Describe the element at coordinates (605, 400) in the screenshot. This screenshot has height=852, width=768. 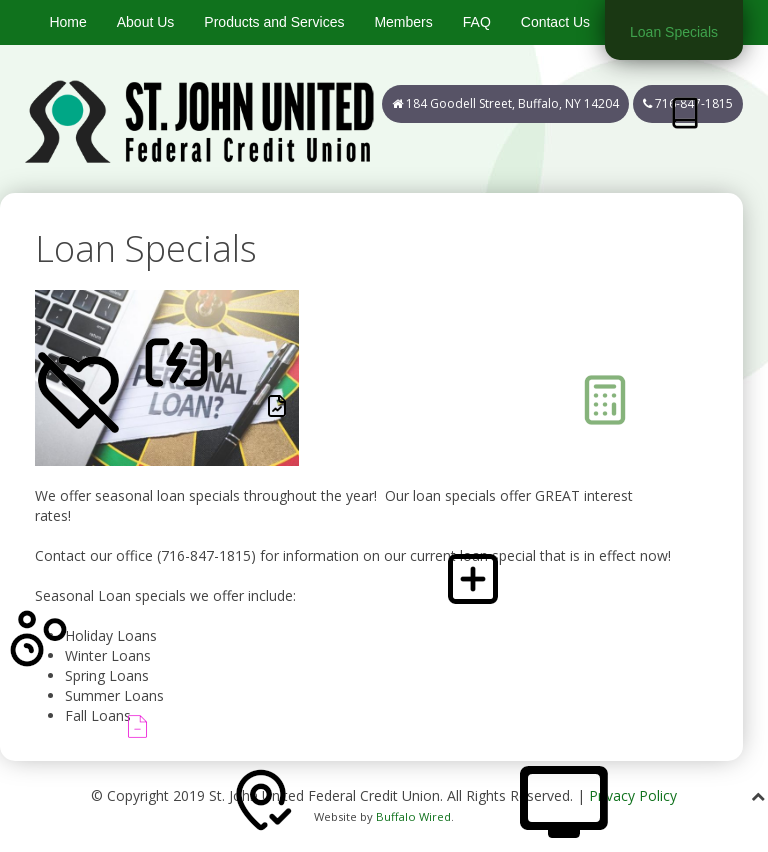
I see `open the calculator app` at that location.